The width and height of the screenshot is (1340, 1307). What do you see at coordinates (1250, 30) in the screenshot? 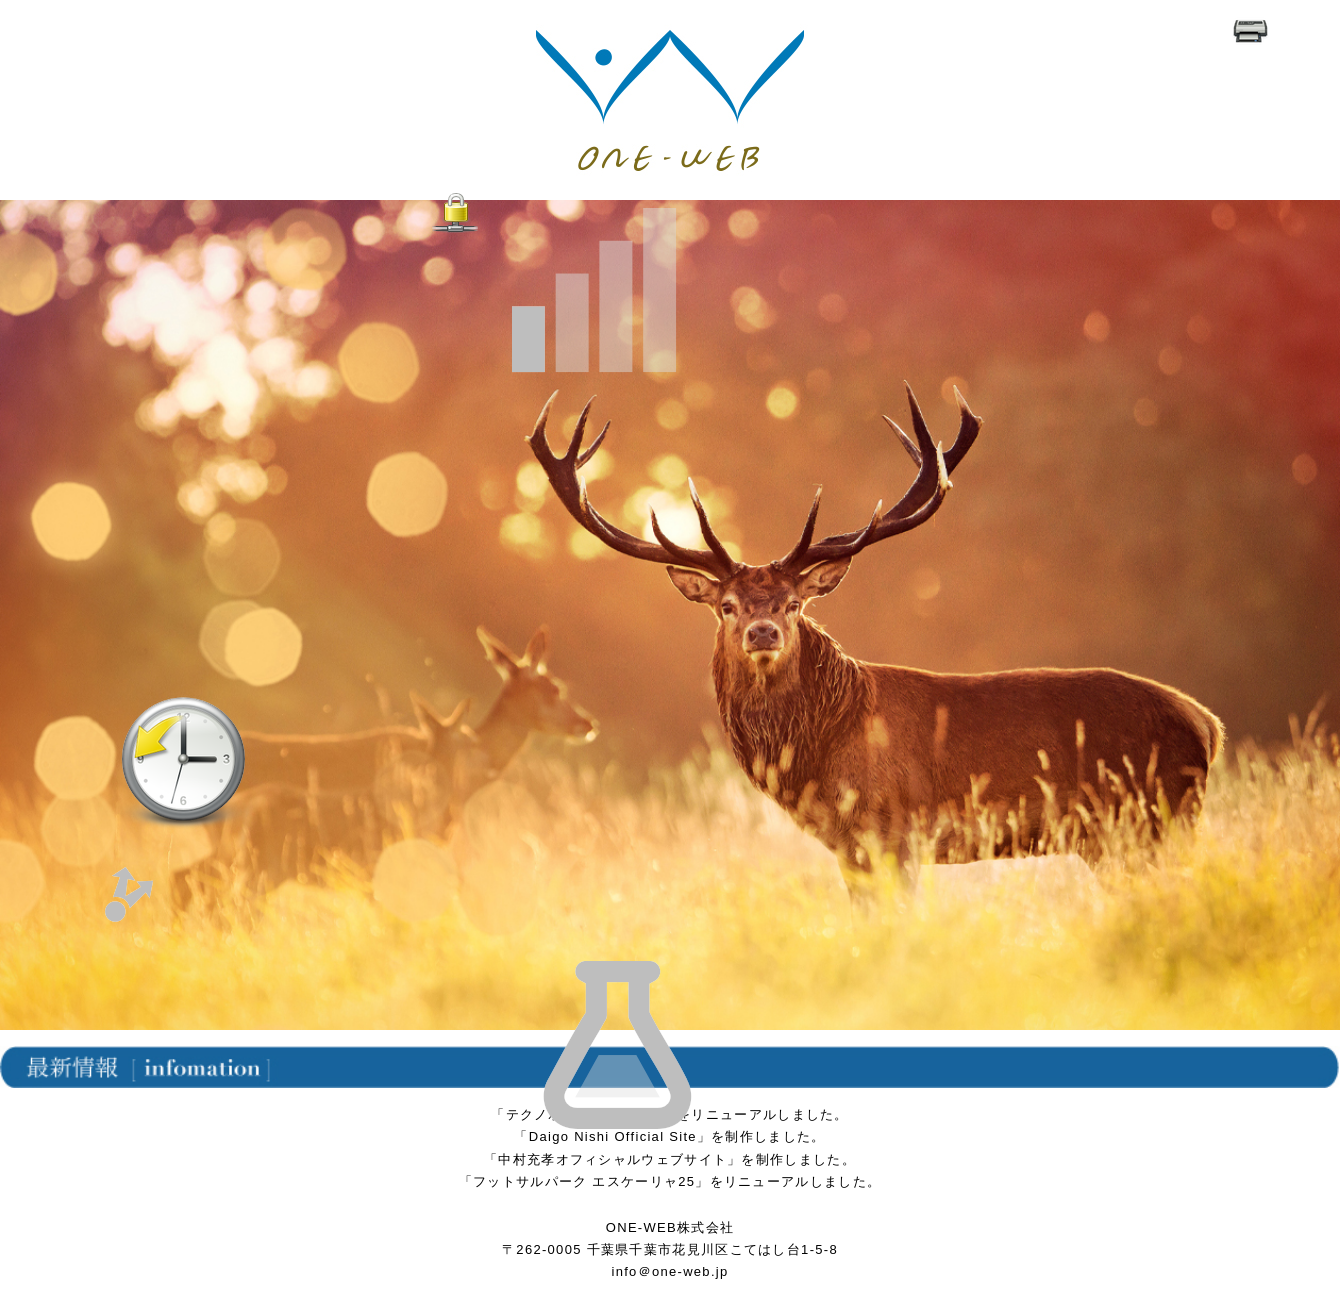
I see `print the current document` at bounding box center [1250, 30].